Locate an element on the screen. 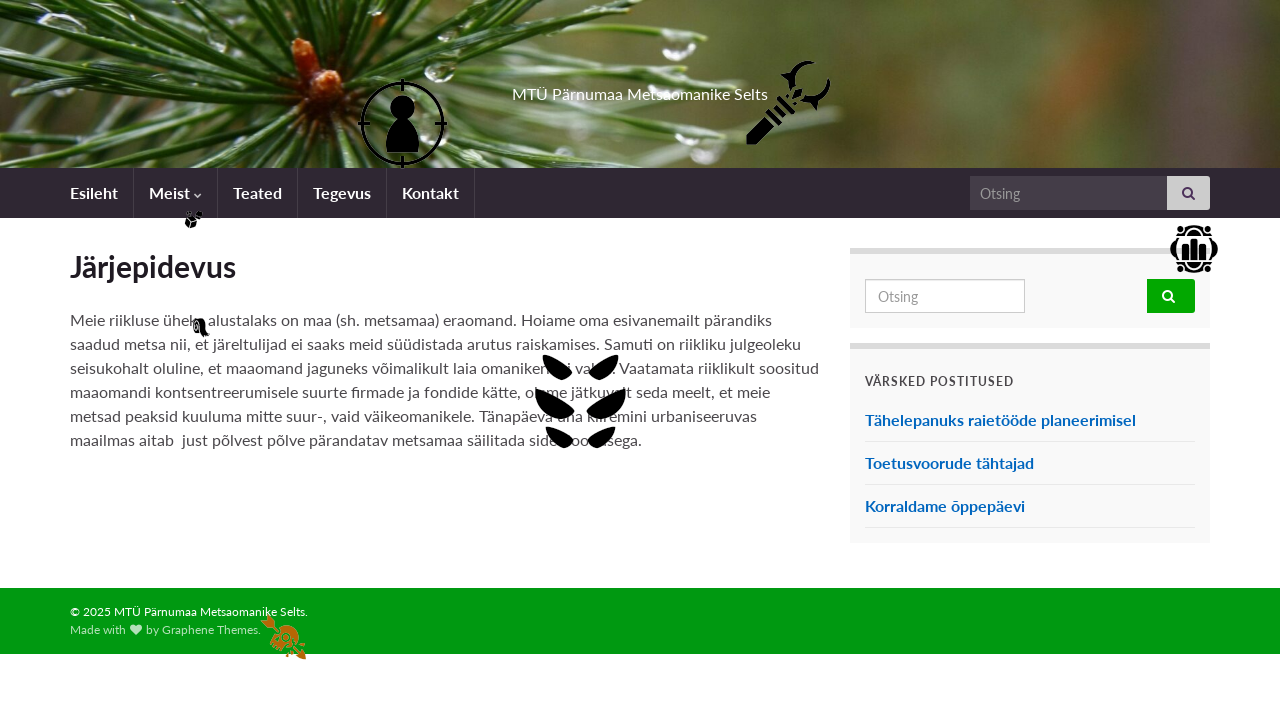 The height and width of the screenshot is (720, 1280). roll dice or randomize outcome is located at coordinates (193, 219).